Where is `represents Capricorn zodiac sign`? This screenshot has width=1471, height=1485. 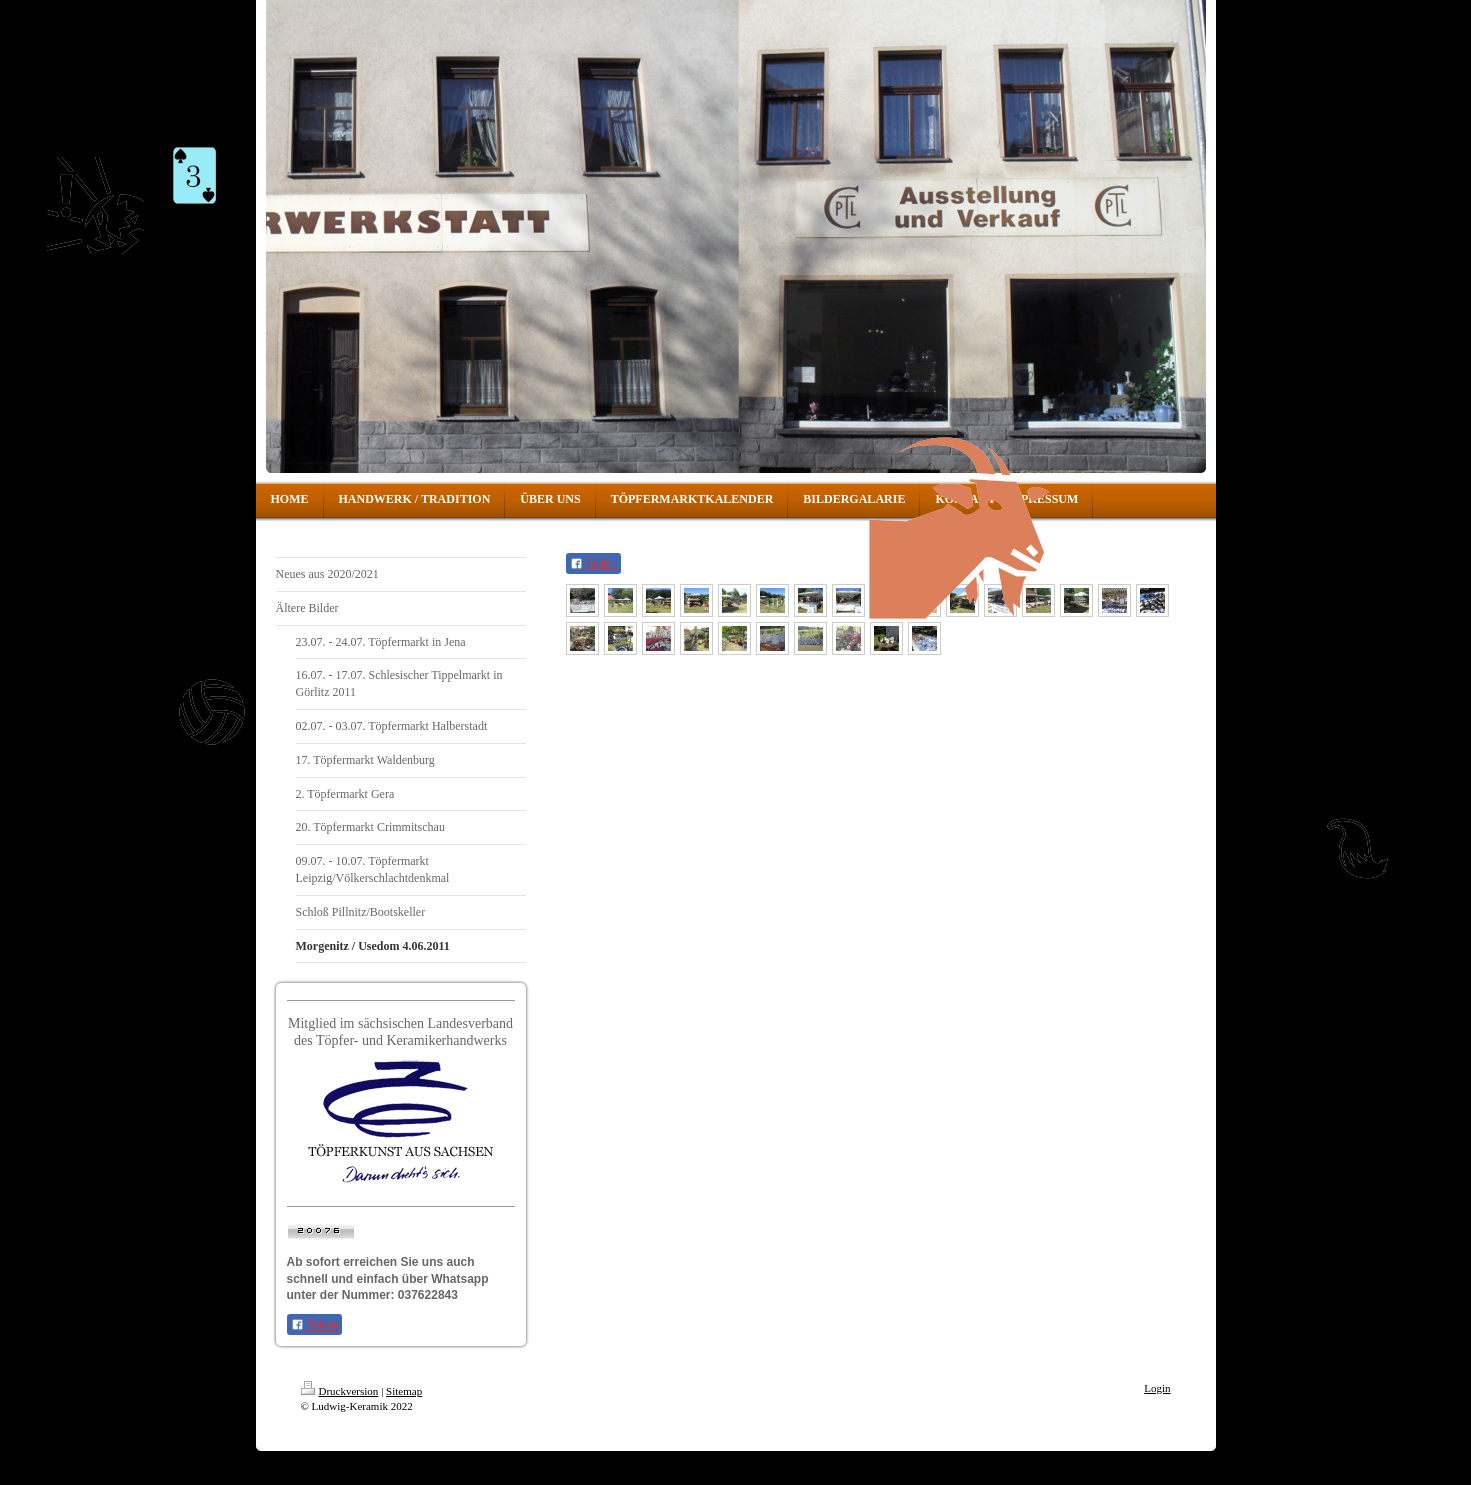 represents Capricorn zodiac sign is located at coordinates (963, 524).